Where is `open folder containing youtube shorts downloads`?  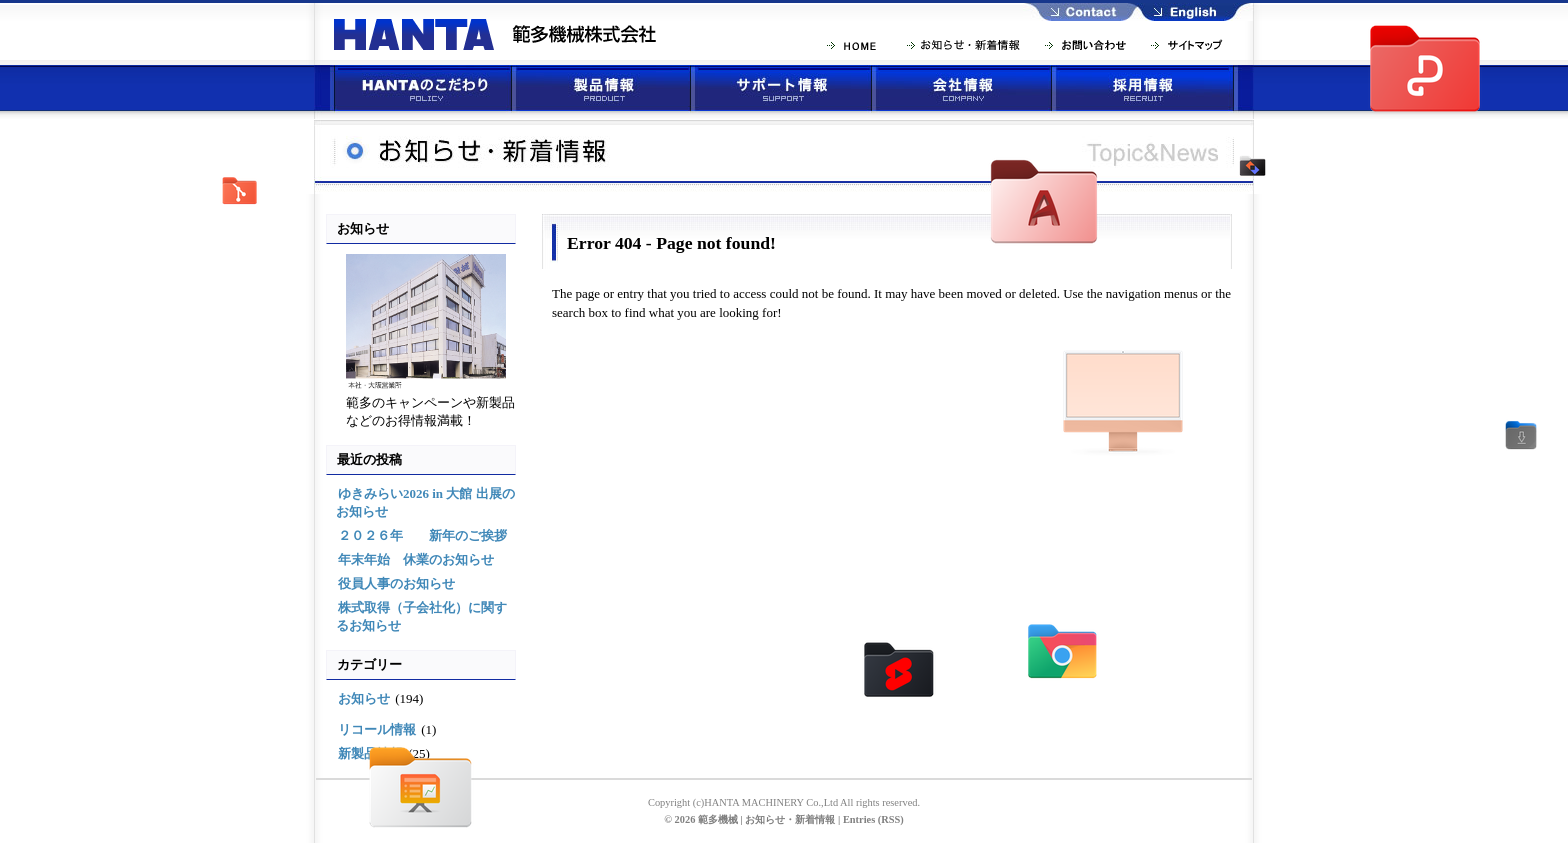
open folder containing youtube shorts downloads is located at coordinates (898, 671).